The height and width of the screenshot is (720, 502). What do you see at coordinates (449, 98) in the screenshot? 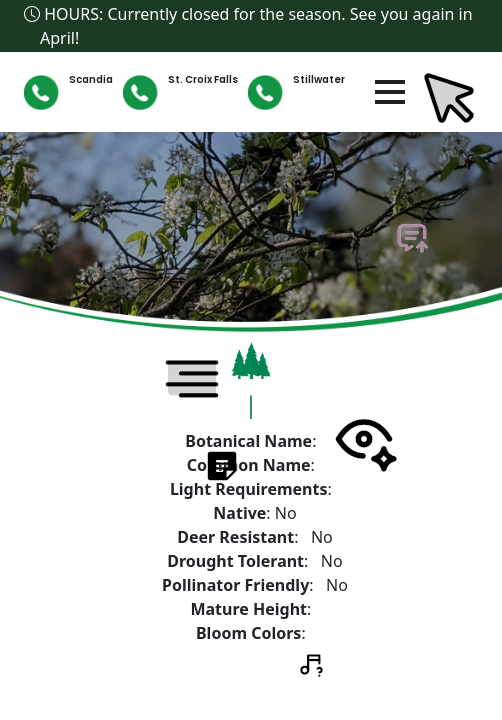
I see `mouse cursor pointer` at bounding box center [449, 98].